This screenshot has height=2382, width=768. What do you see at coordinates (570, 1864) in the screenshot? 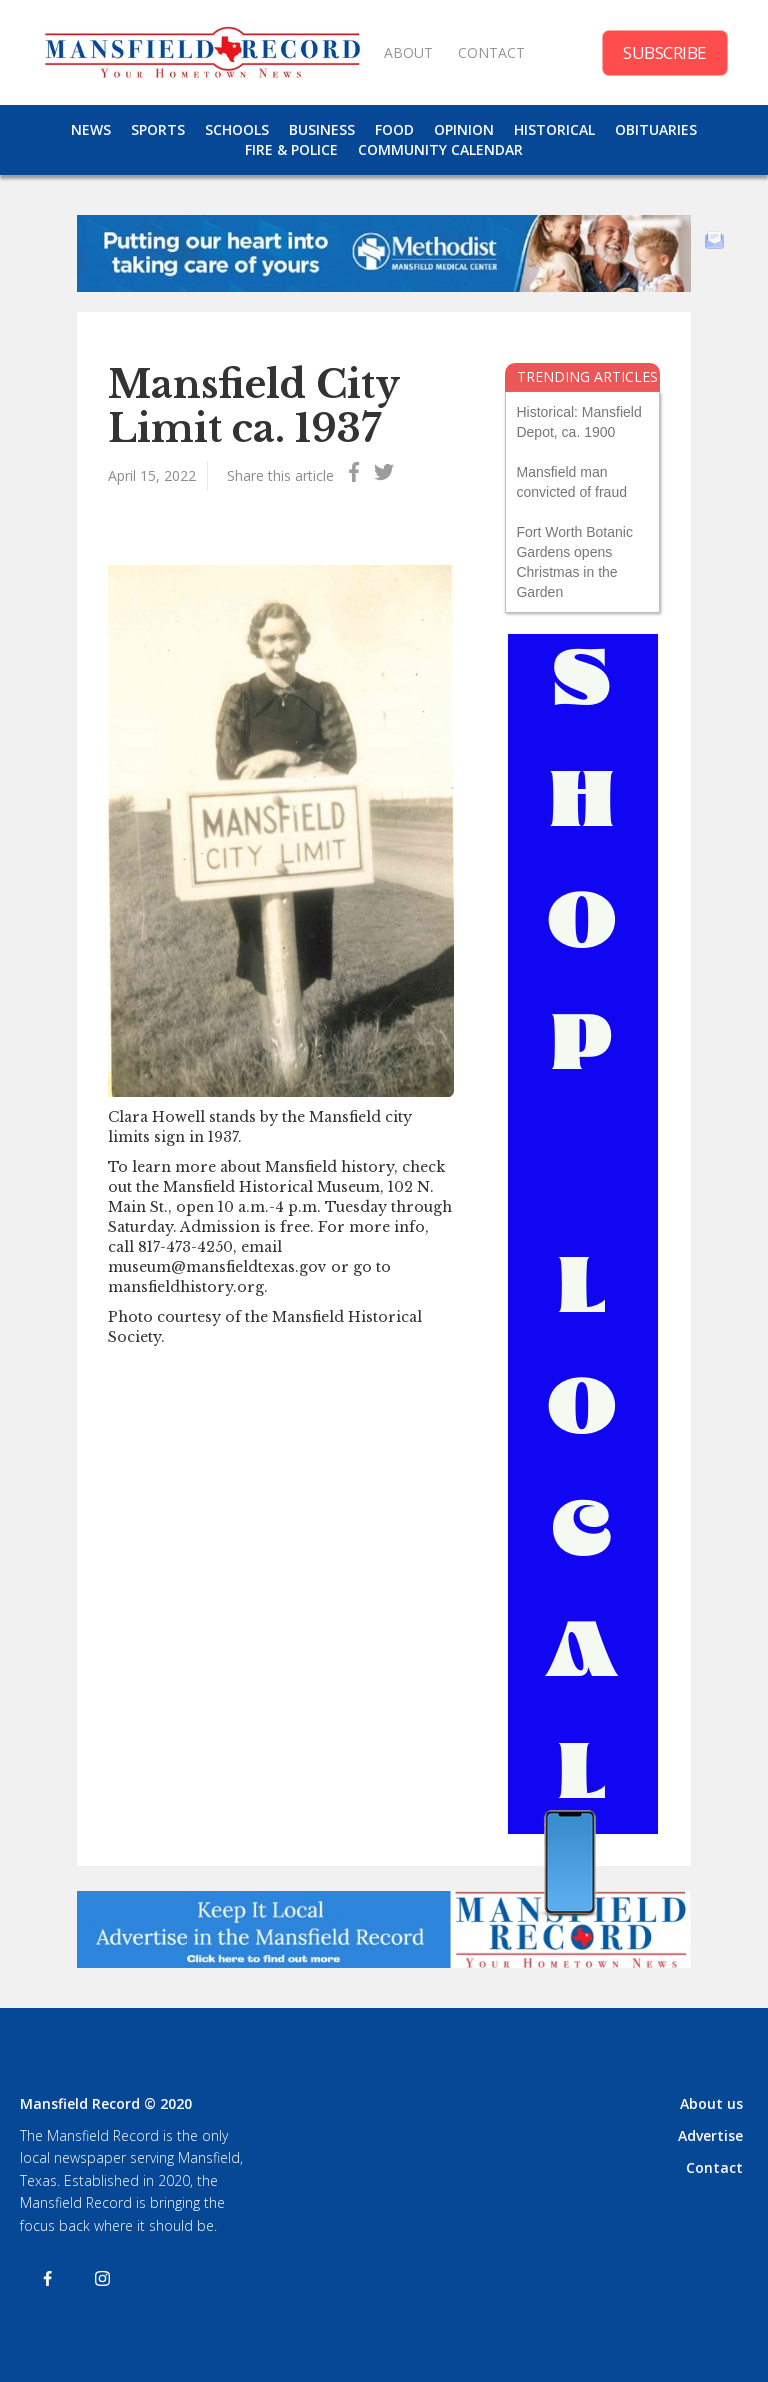
I see `iPhone XS Max device icon` at bounding box center [570, 1864].